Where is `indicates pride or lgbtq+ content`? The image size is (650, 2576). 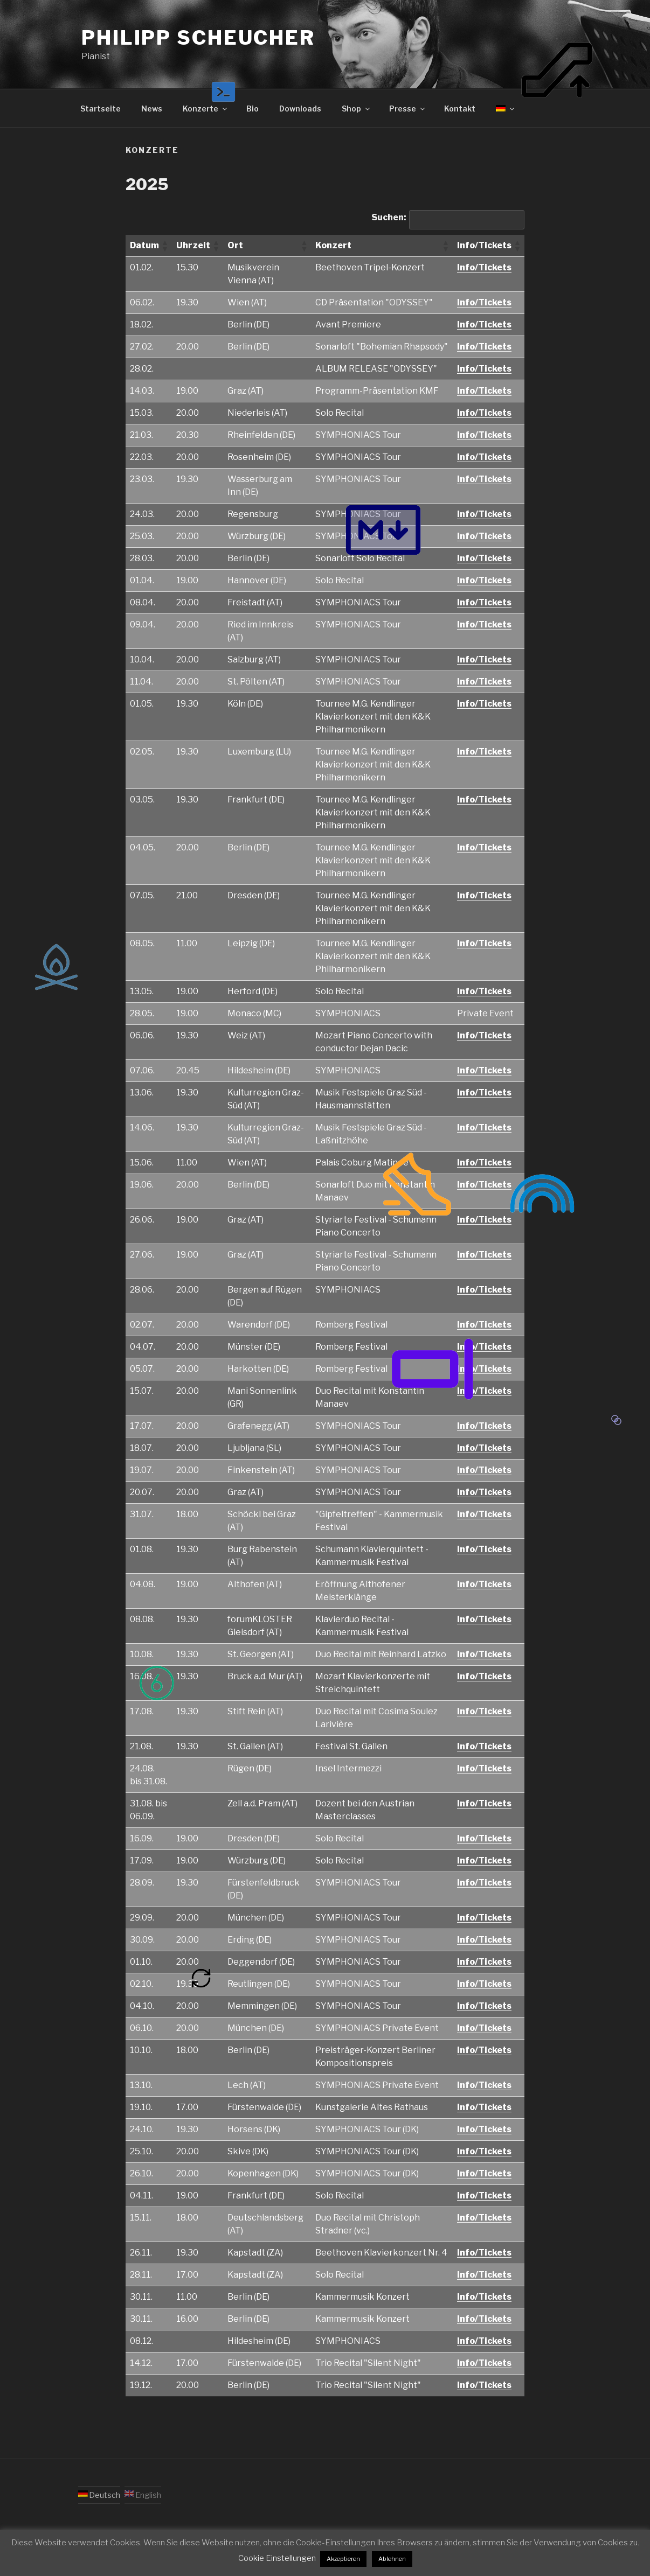
indicates pride or lgbtq+ content is located at coordinates (542, 1196).